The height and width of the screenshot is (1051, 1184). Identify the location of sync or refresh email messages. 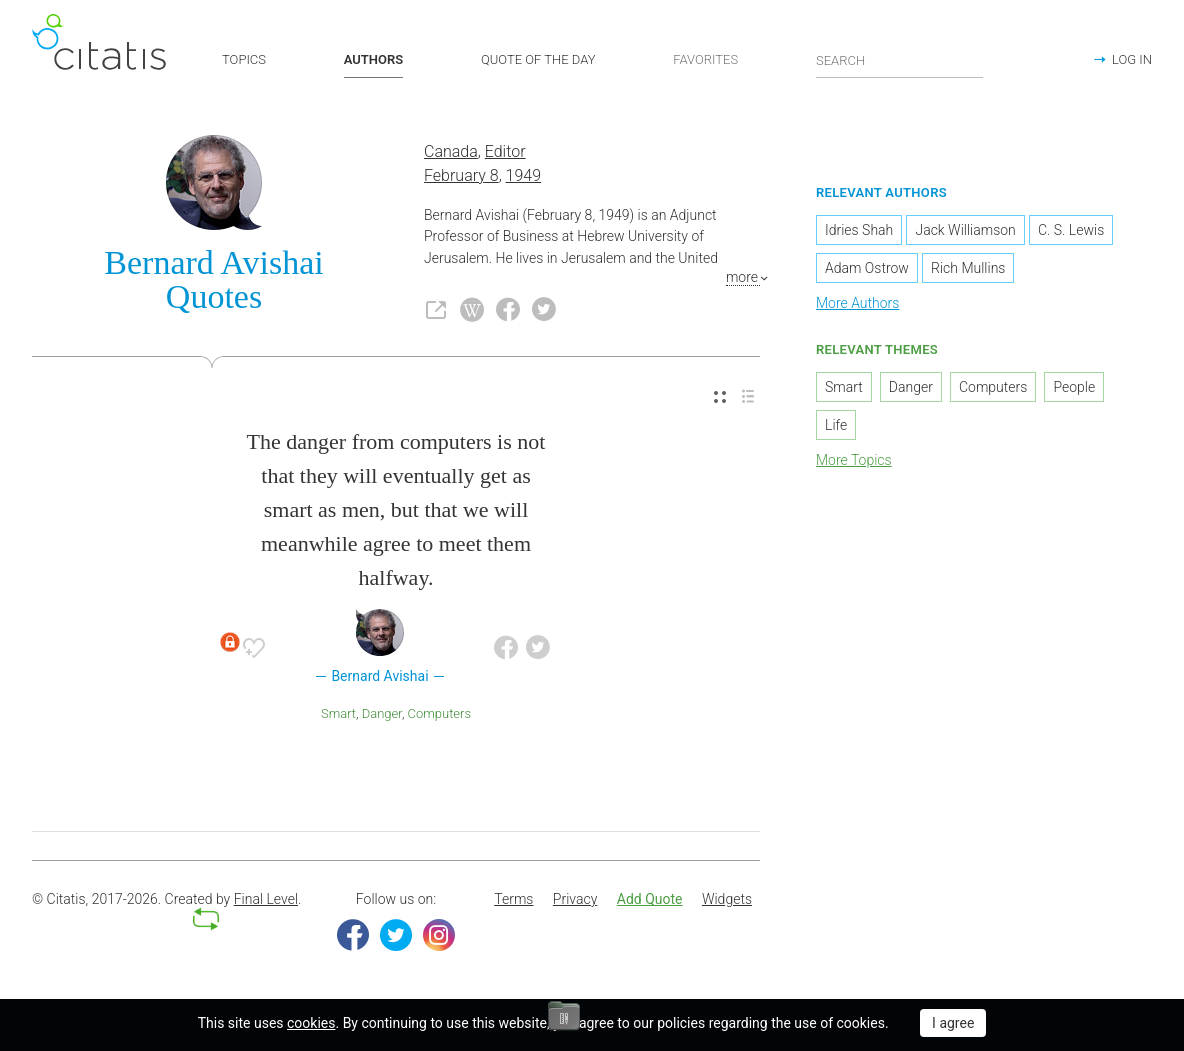
(206, 919).